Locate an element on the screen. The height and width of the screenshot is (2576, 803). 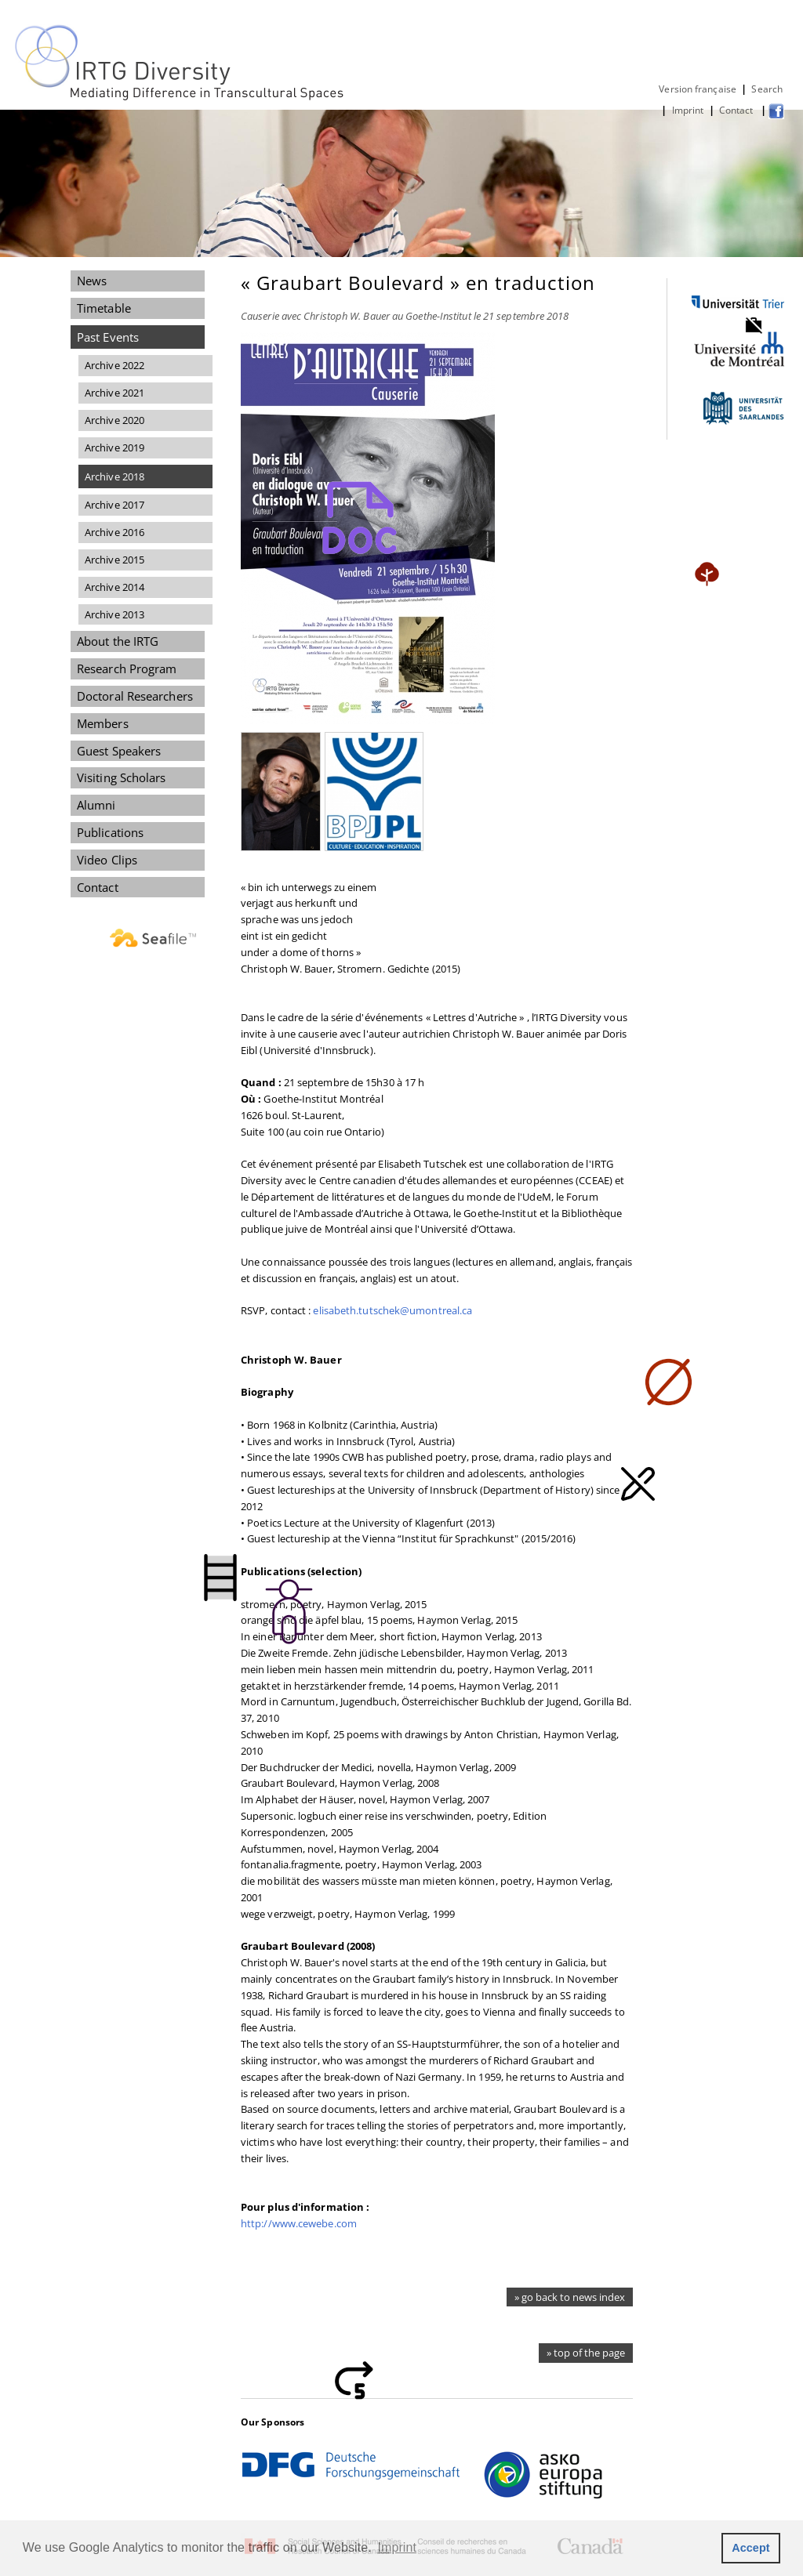
view parks or nature areas on a map is located at coordinates (707, 574).